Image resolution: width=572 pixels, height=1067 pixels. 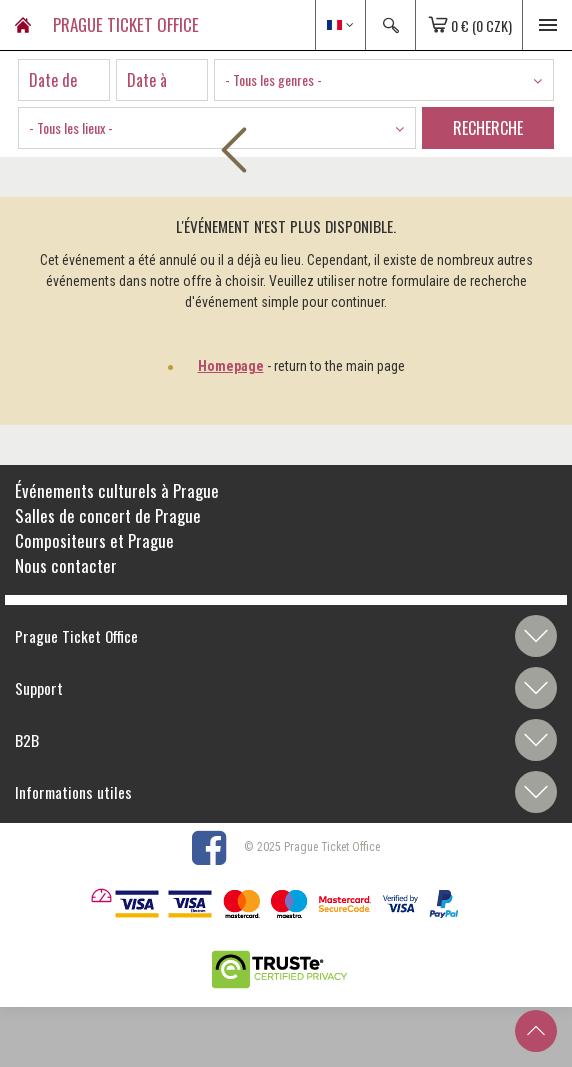 What do you see at coordinates (234, 150) in the screenshot?
I see `go back to the previous screen` at bounding box center [234, 150].